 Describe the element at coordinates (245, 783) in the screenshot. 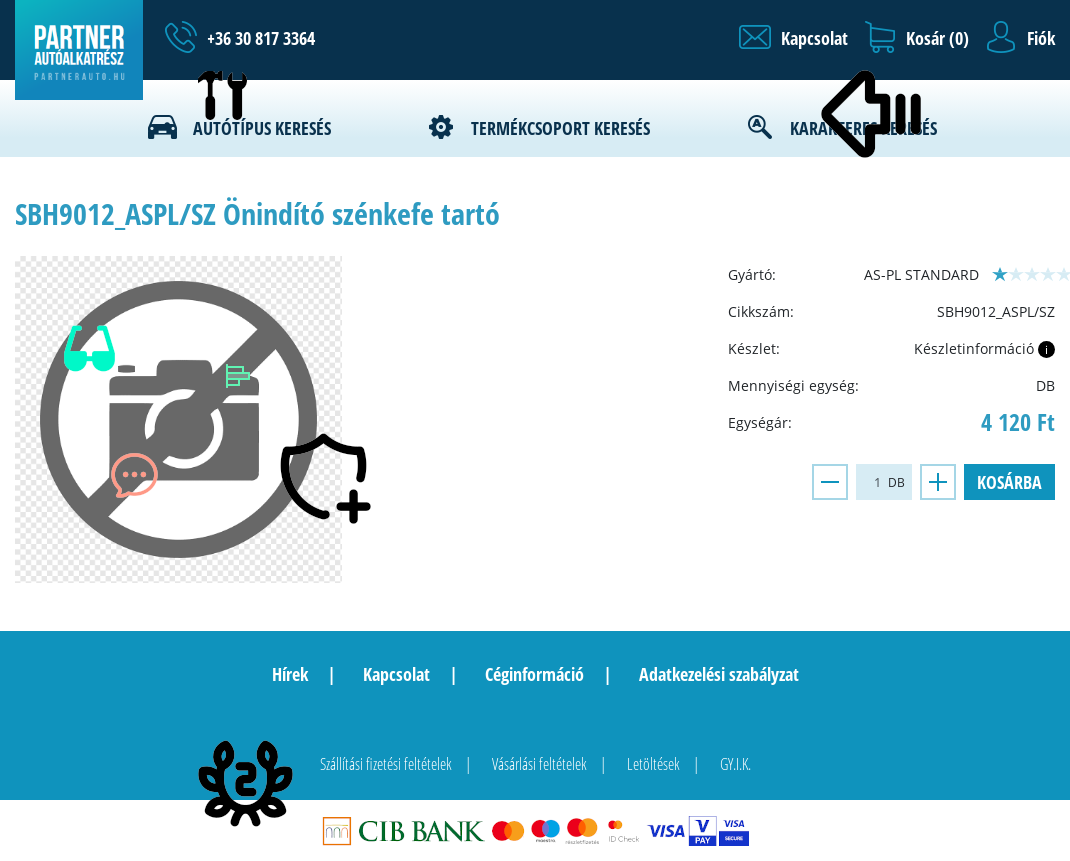

I see `indicates second place ranking or achievement` at that location.